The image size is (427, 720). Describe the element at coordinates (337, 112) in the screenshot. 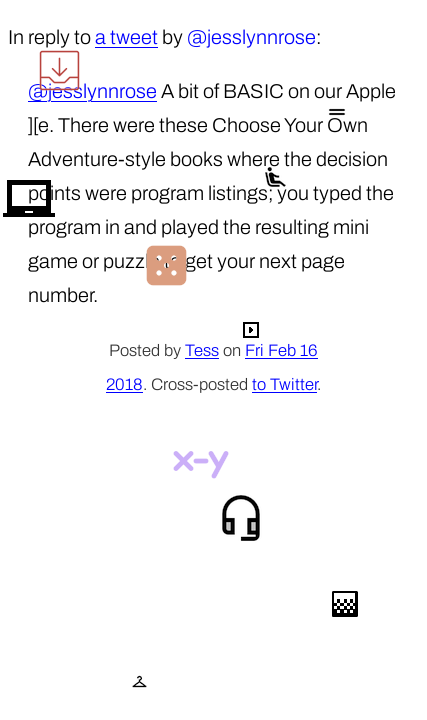

I see `drag to reorder items in a list` at that location.